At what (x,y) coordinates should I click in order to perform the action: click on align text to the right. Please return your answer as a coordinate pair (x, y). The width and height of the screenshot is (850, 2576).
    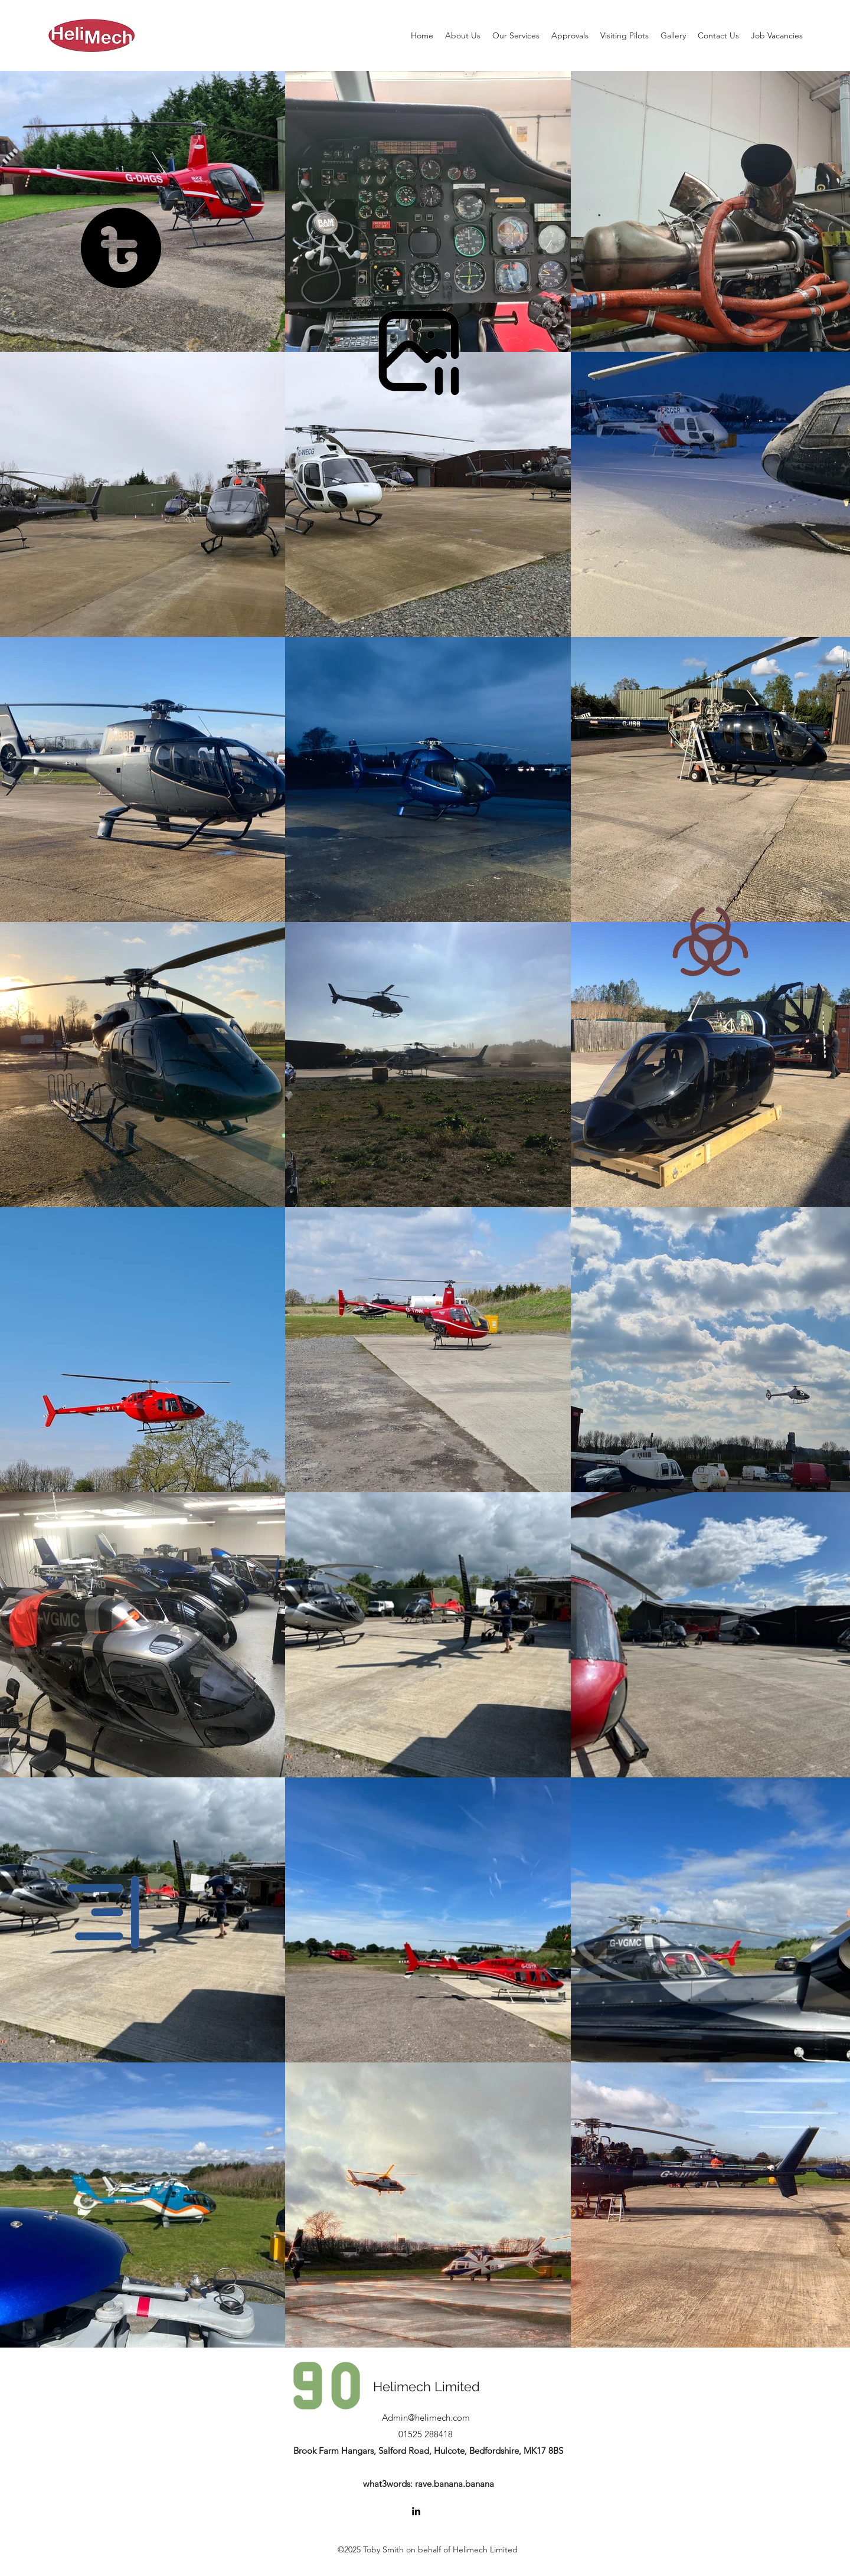
    Looking at the image, I should click on (103, 1912).